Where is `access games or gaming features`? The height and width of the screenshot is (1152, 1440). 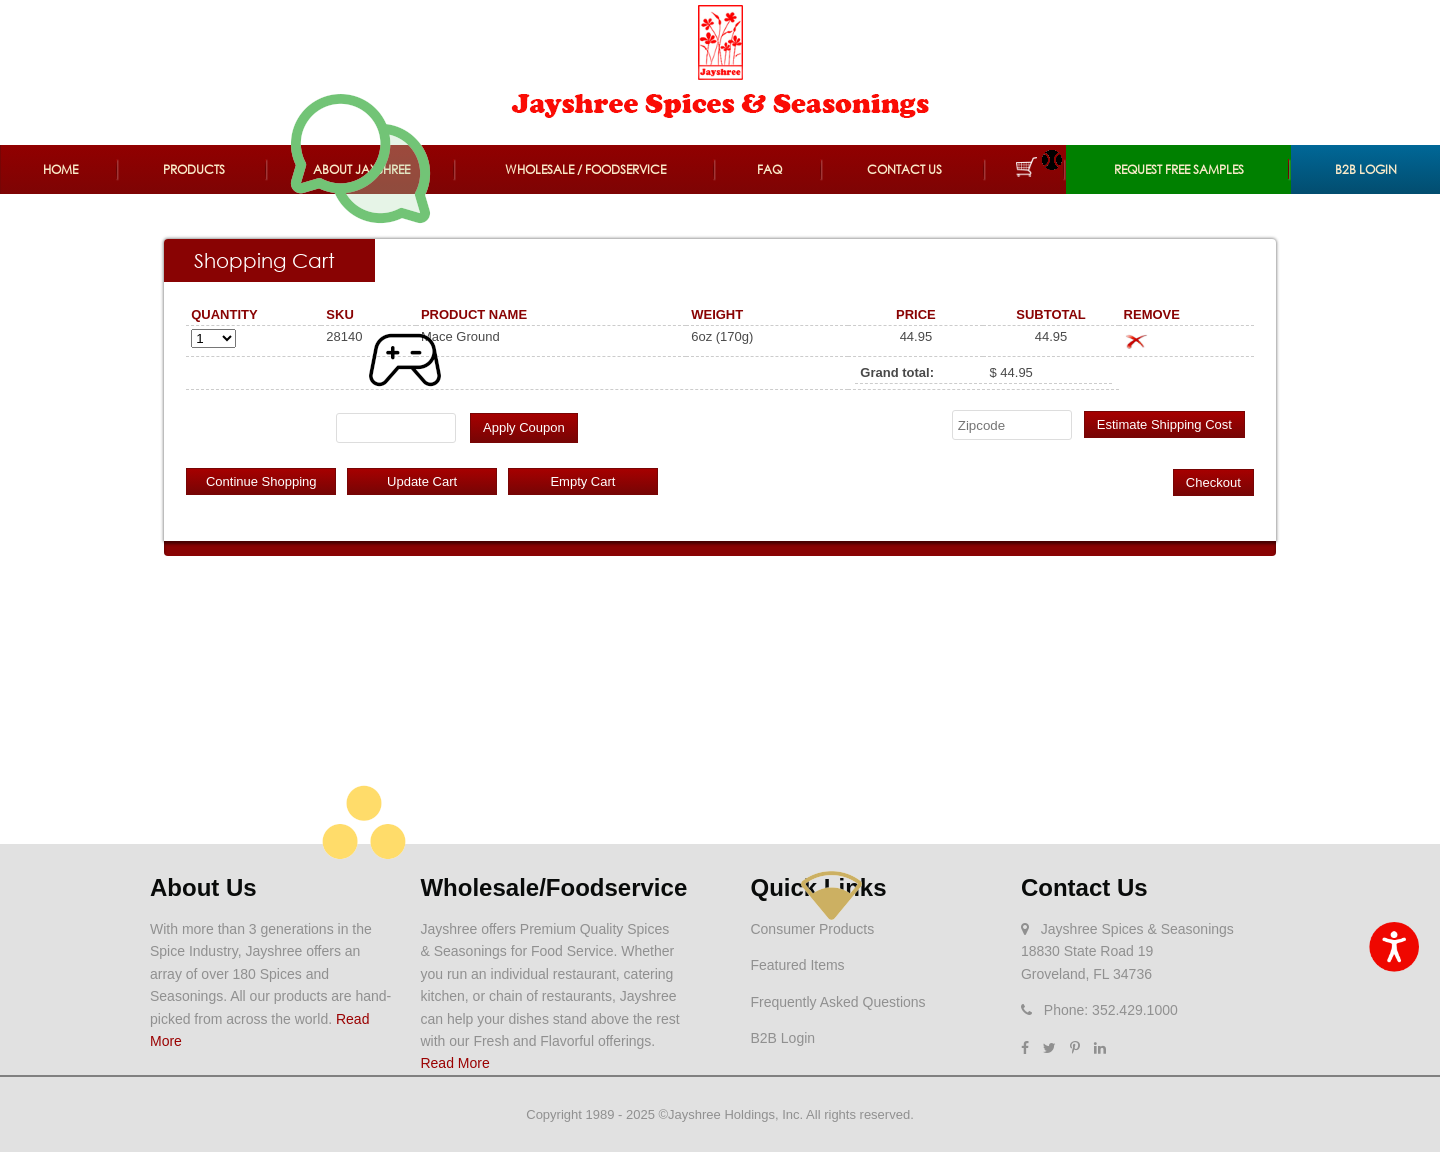 access games or gaming features is located at coordinates (405, 360).